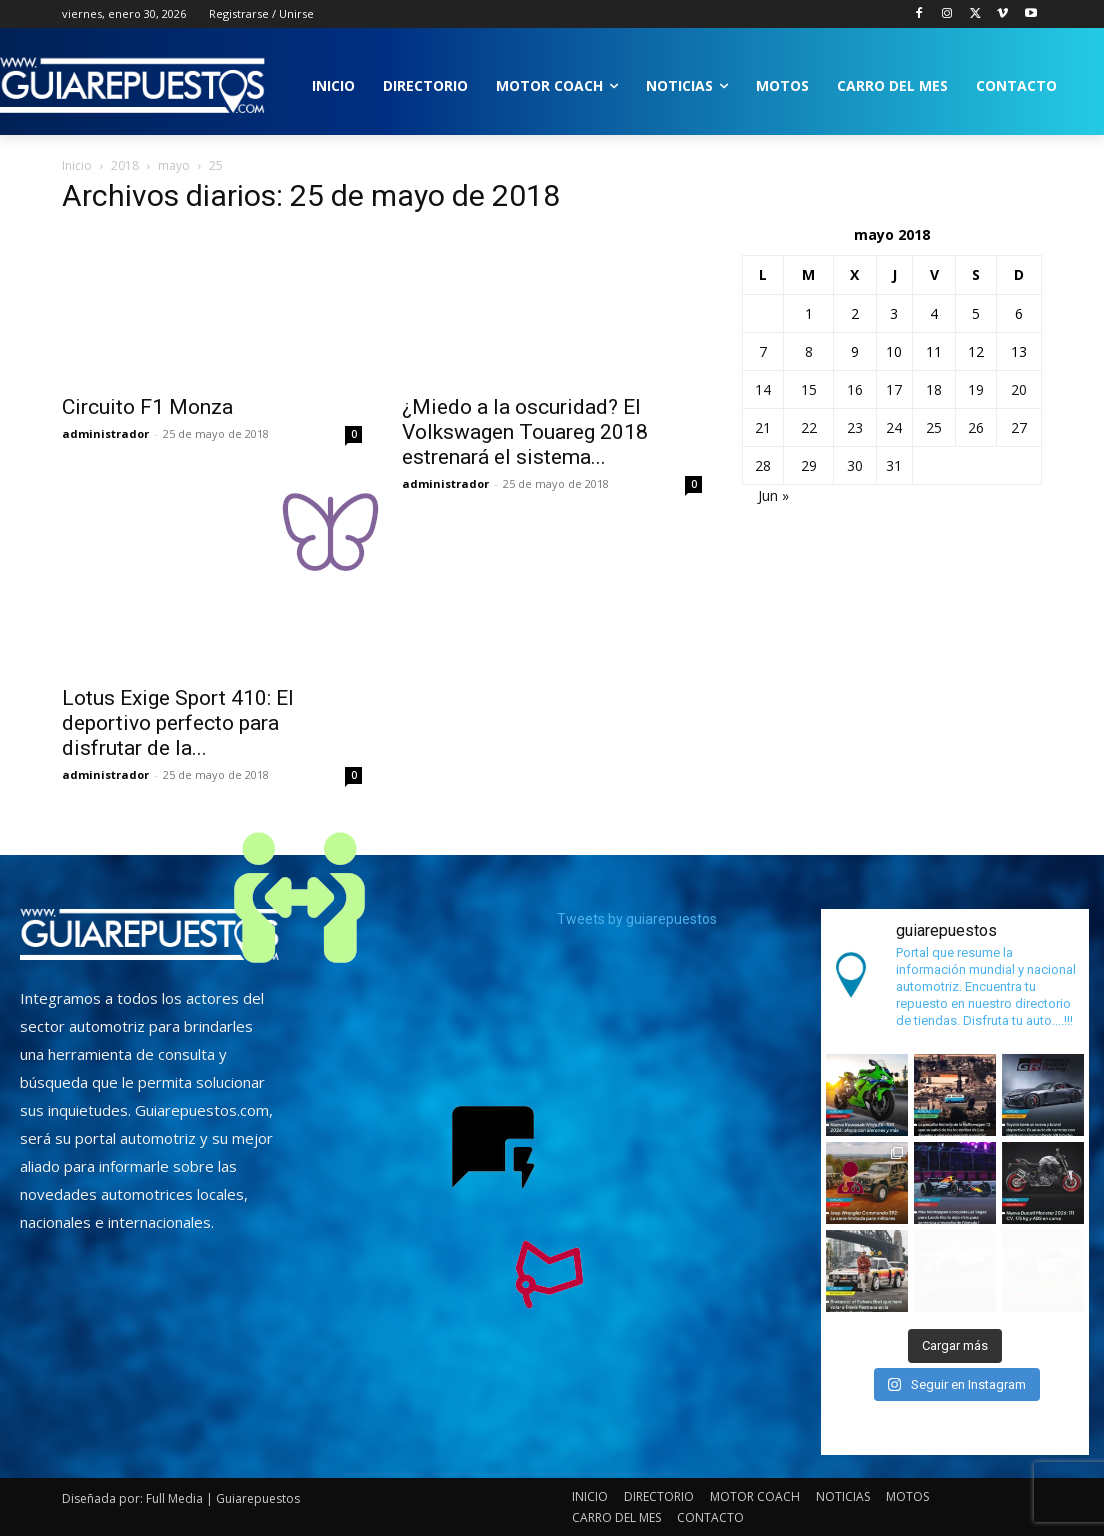 Image resolution: width=1104 pixels, height=1536 pixels. Describe the element at coordinates (850, 1177) in the screenshot. I see `view doctor or medical professional profile` at that location.